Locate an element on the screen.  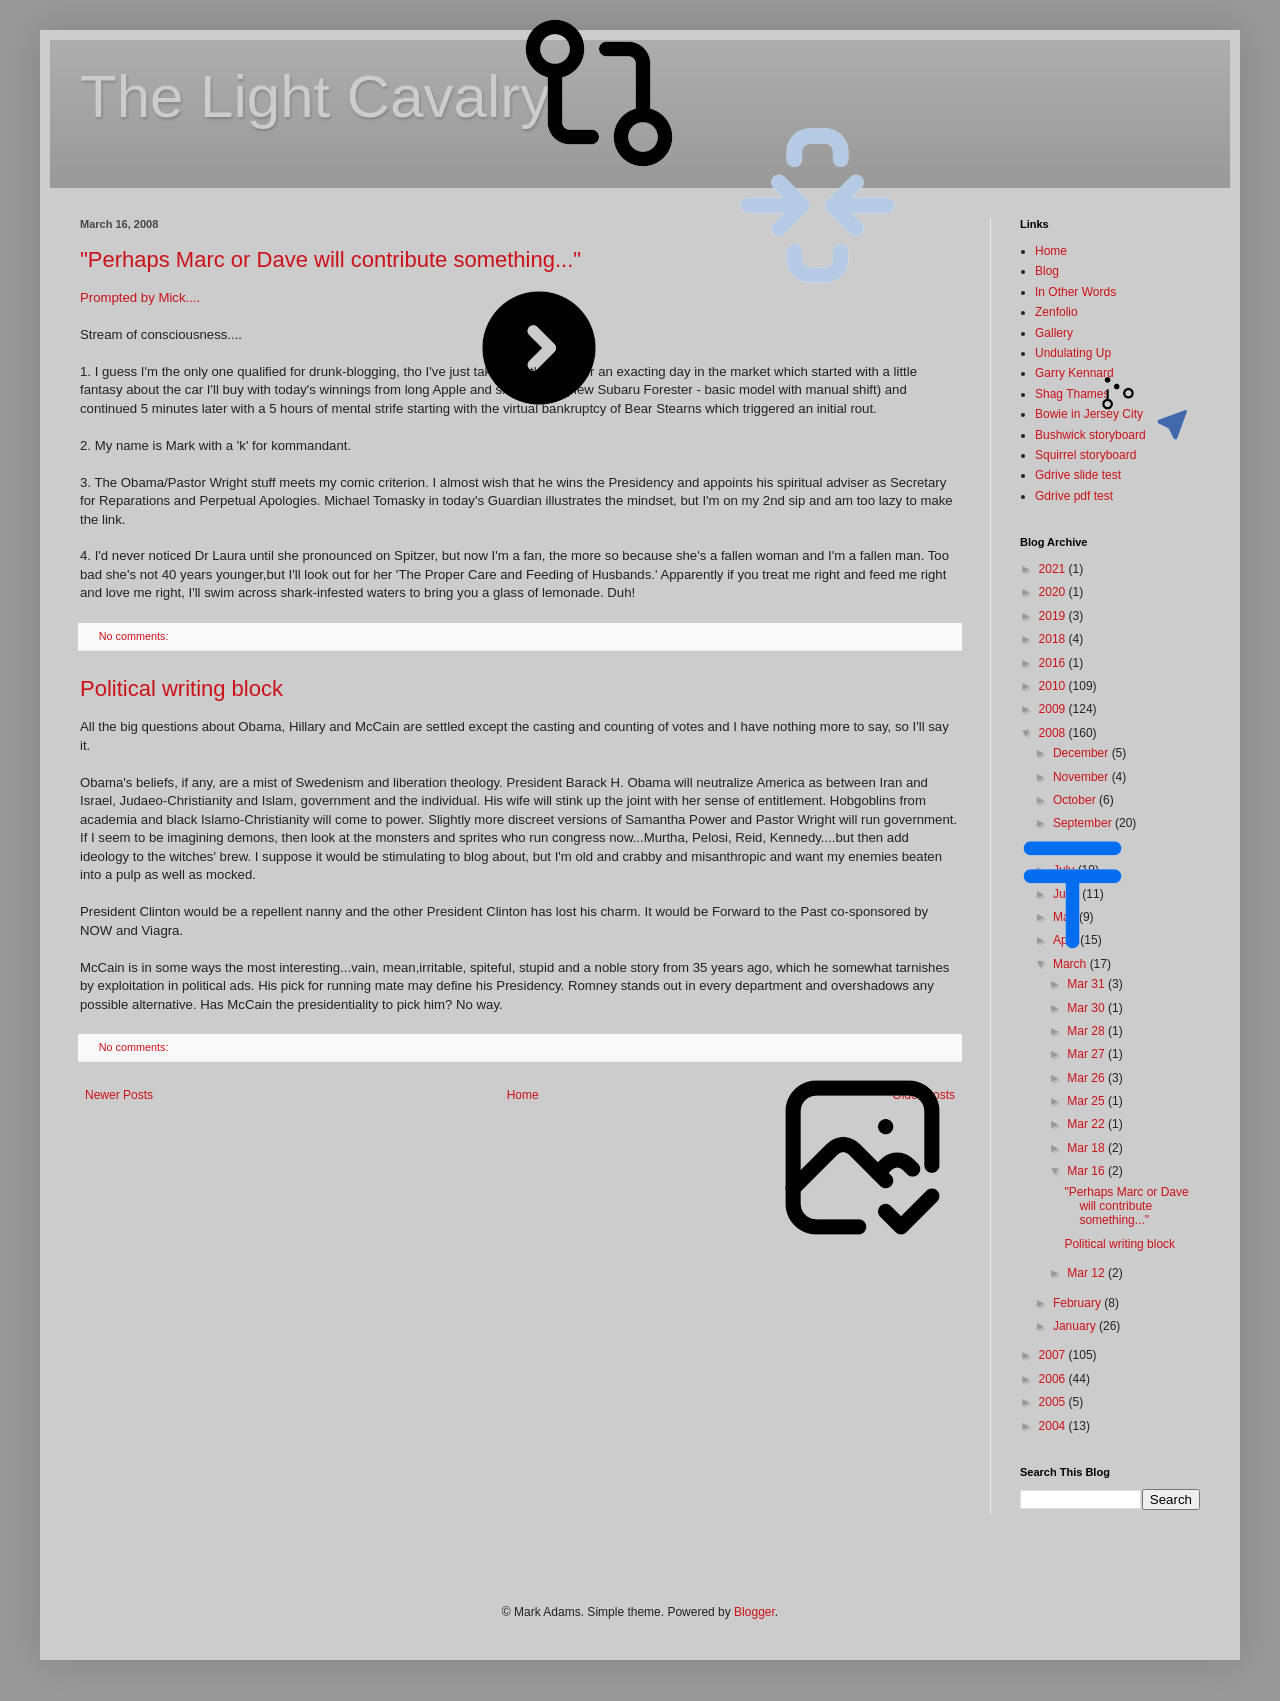
send current location is located at coordinates (1172, 424).